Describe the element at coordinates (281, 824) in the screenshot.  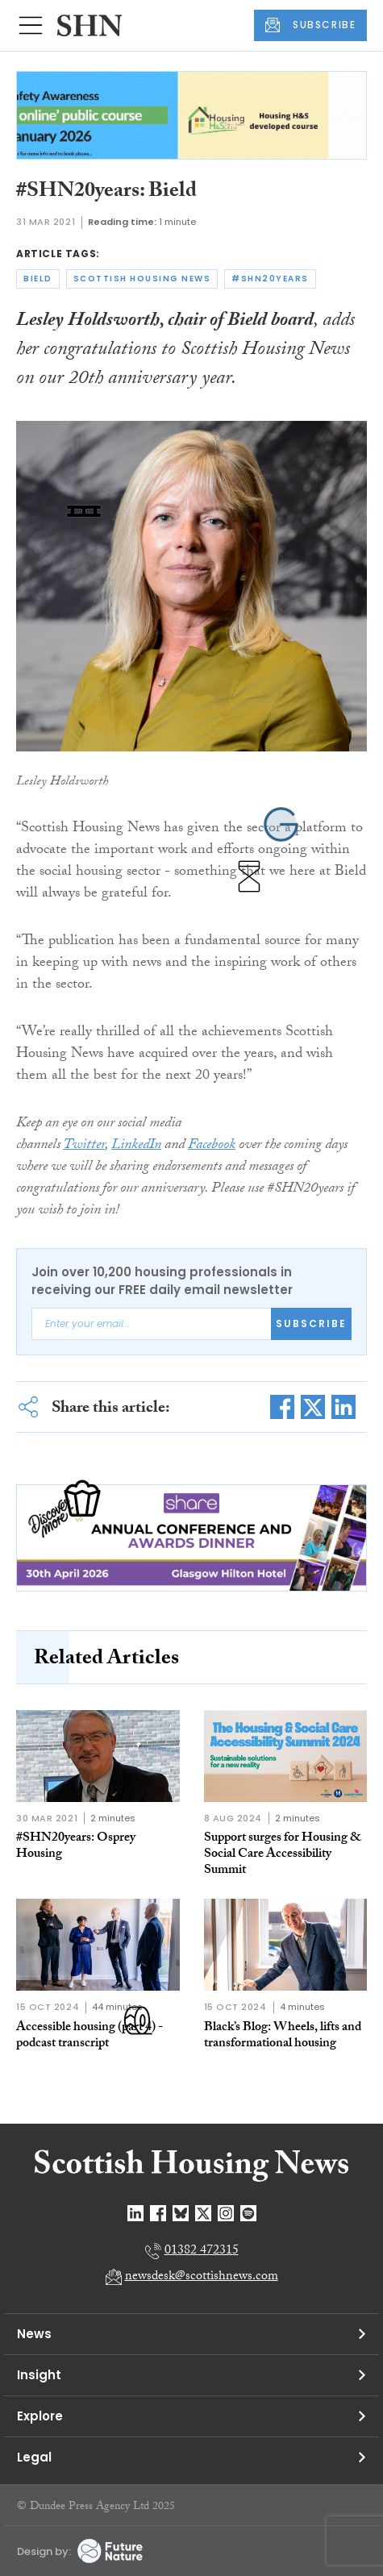
I see `sign in with Google` at that location.